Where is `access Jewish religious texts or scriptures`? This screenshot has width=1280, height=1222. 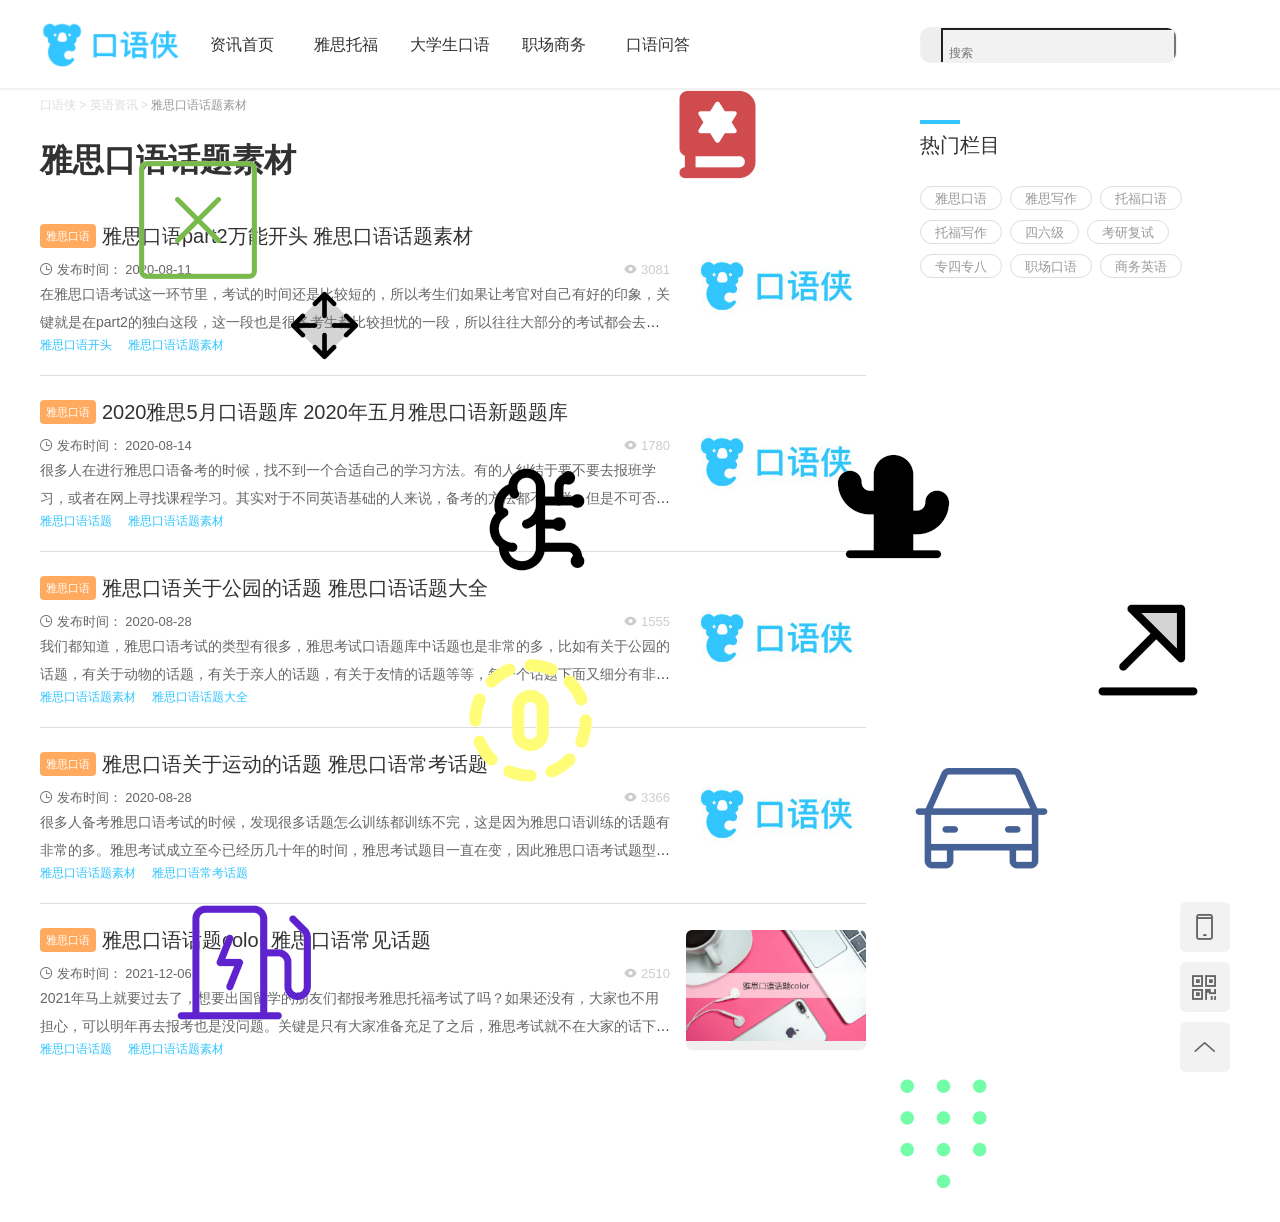
access Jewish religious texts or scriptures is located at coordinates (717, 134).